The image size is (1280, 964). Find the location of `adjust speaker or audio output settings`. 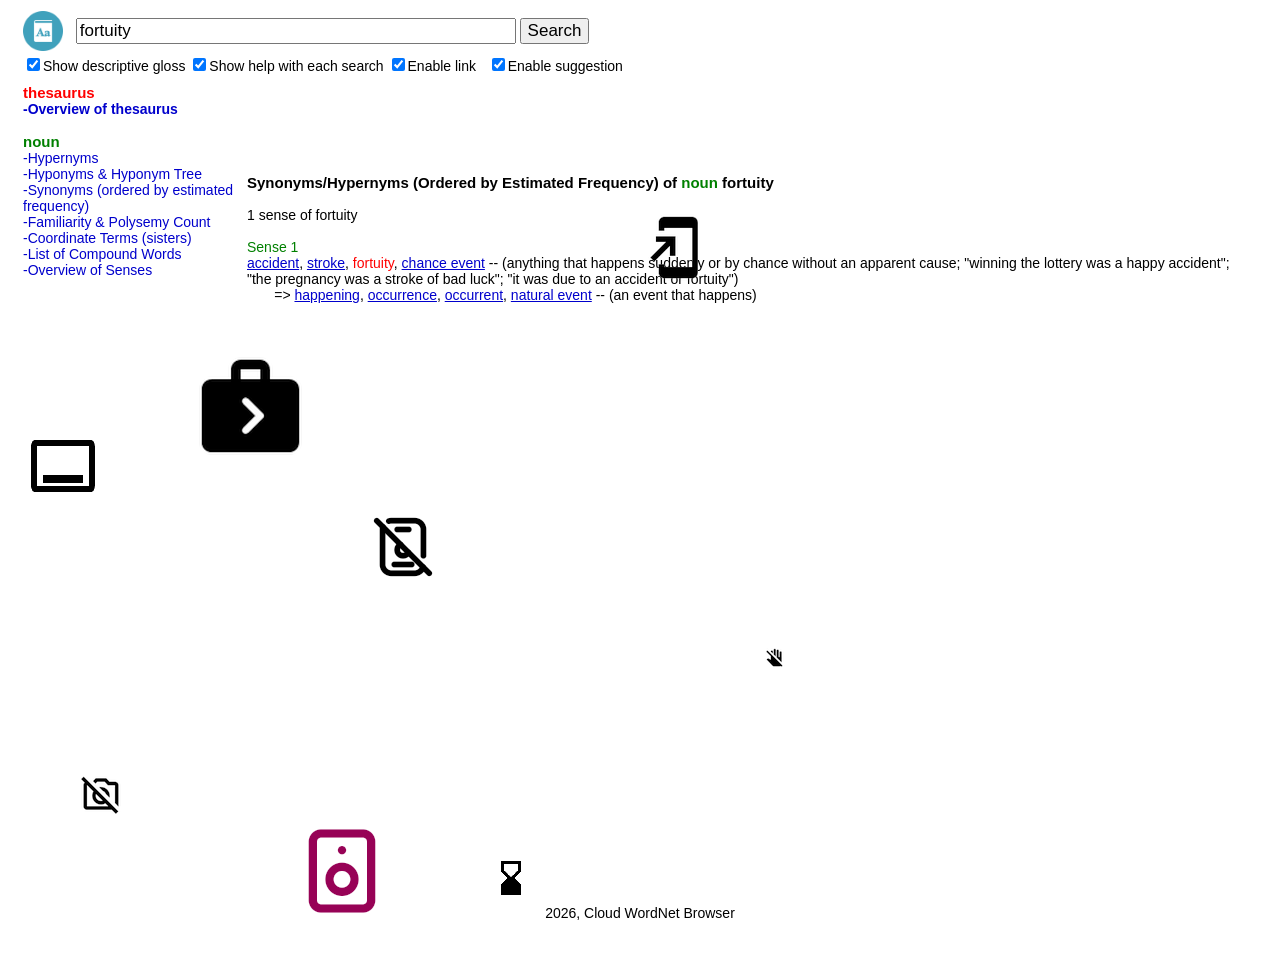

adjust speaker or audio output settings is located at coordinates (342, 871).